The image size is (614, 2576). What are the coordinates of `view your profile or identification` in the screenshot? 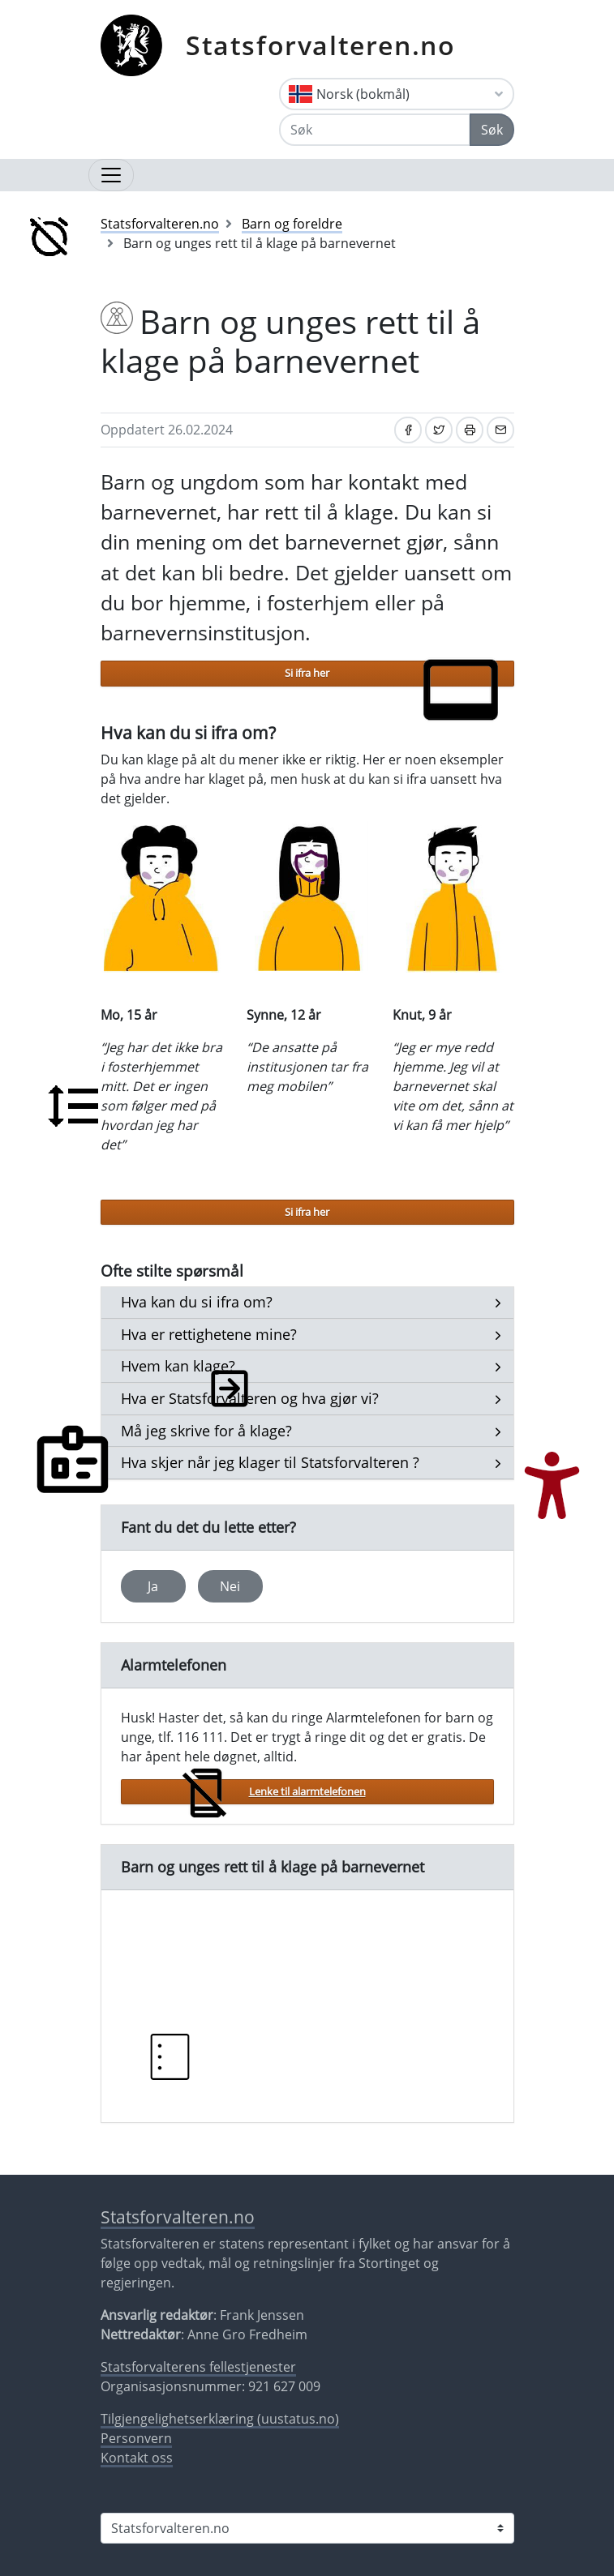 It's located at (72, 1461).